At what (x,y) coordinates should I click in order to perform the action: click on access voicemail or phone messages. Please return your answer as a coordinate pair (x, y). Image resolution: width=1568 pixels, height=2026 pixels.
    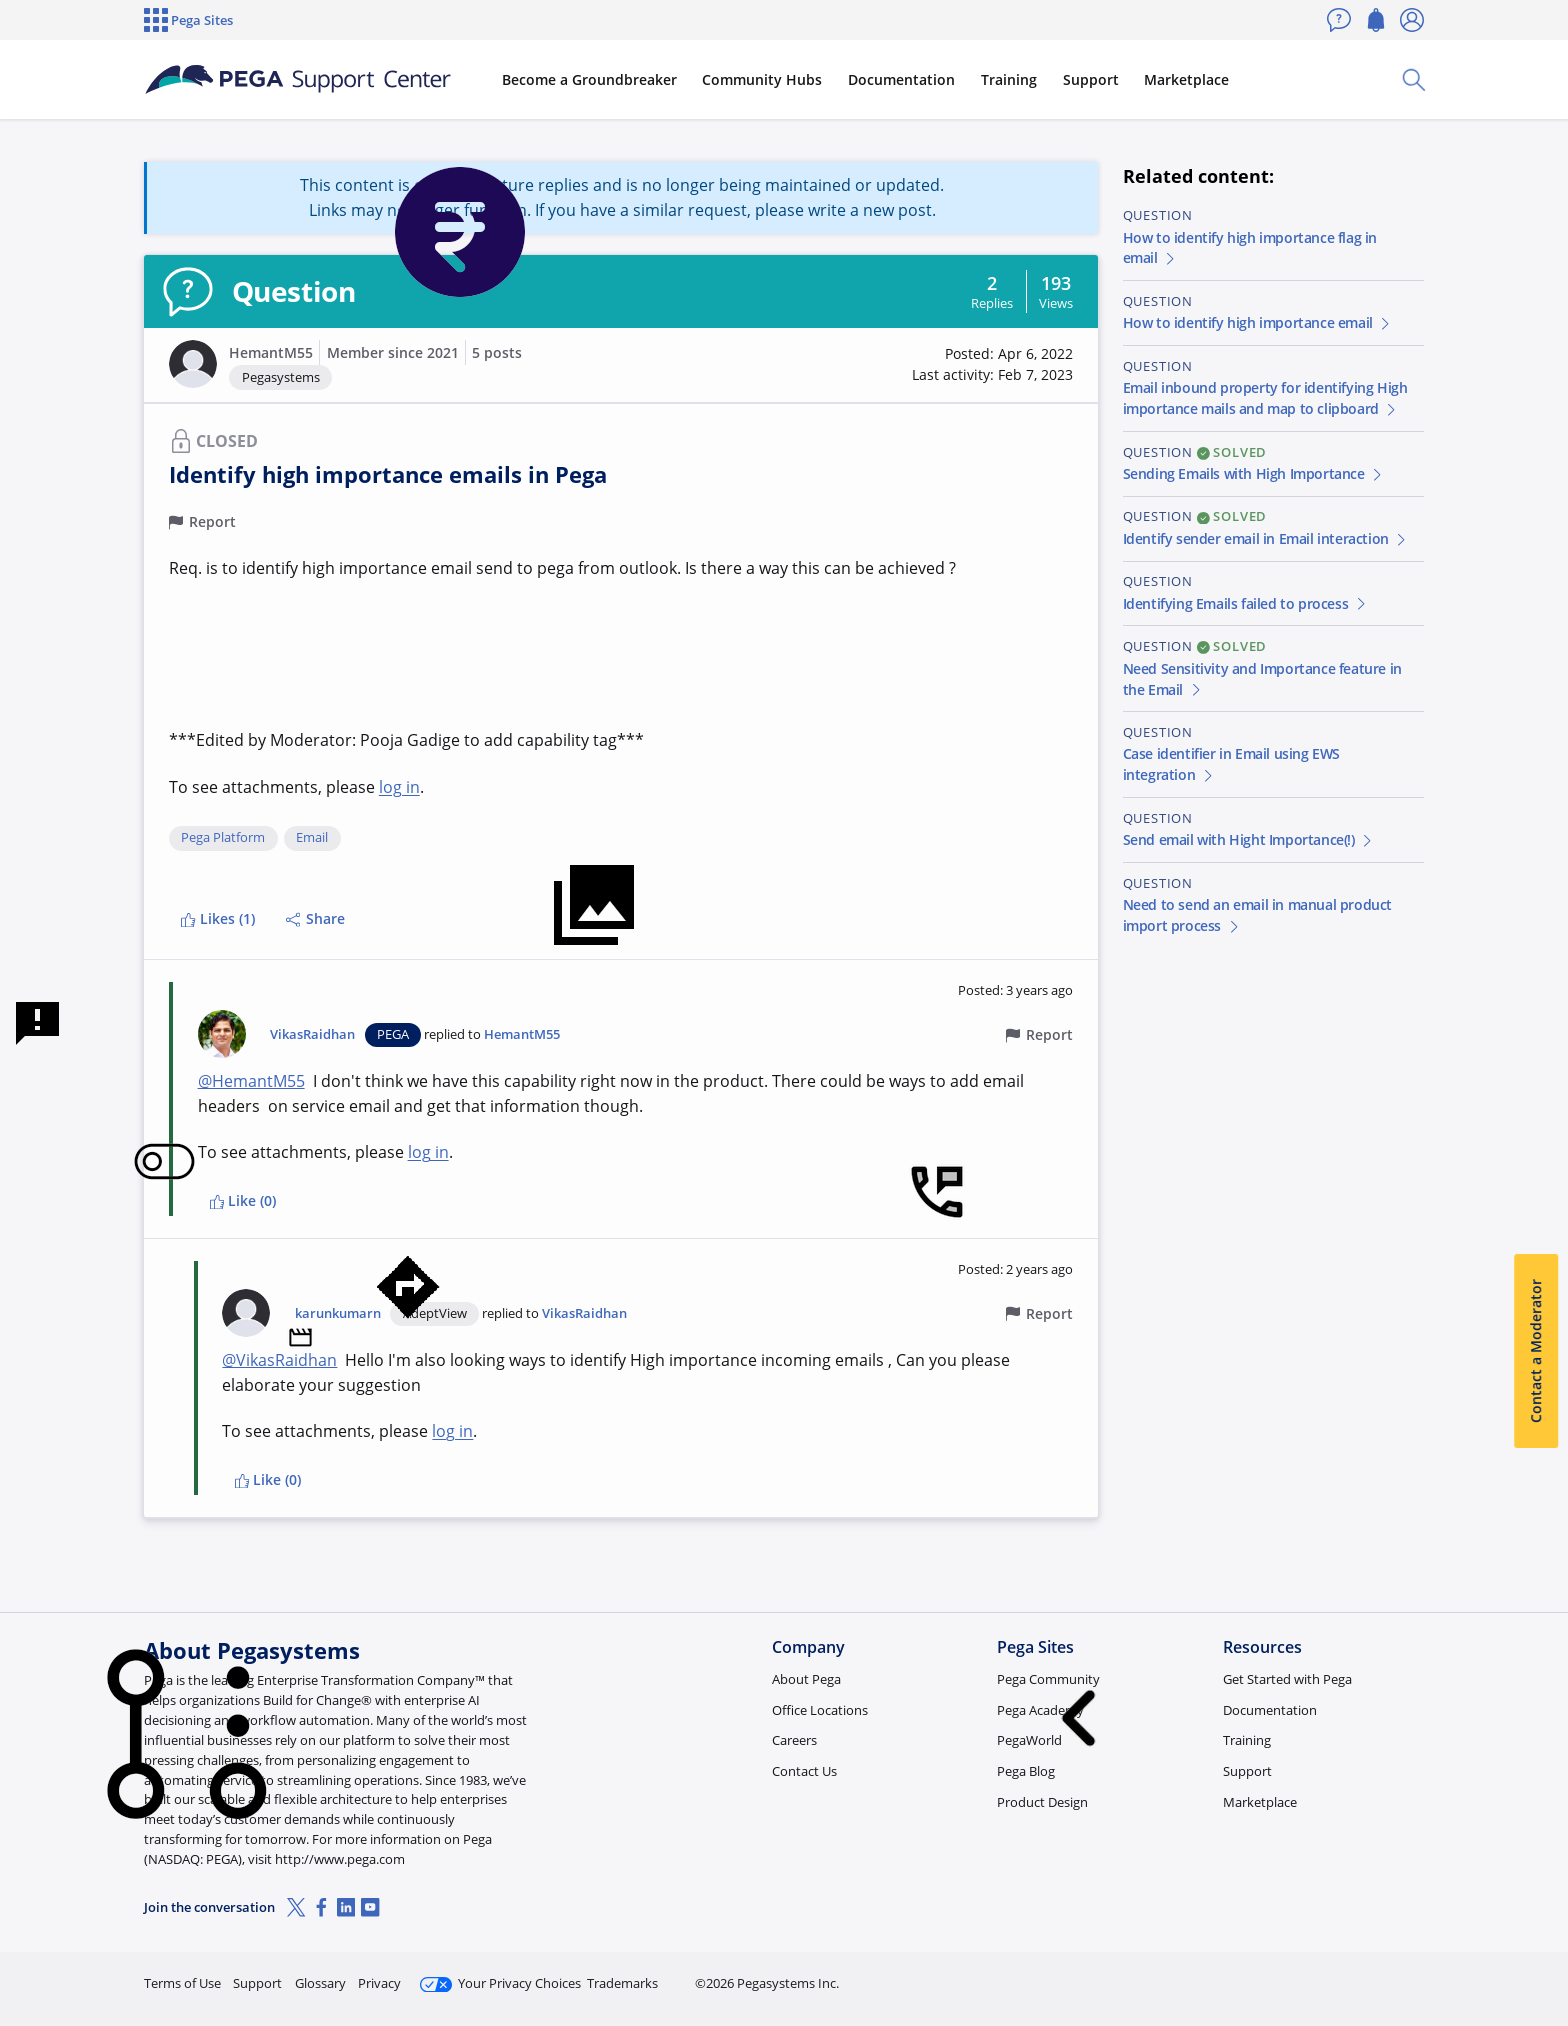
    Looking at the image, I should click on (937, 1192).